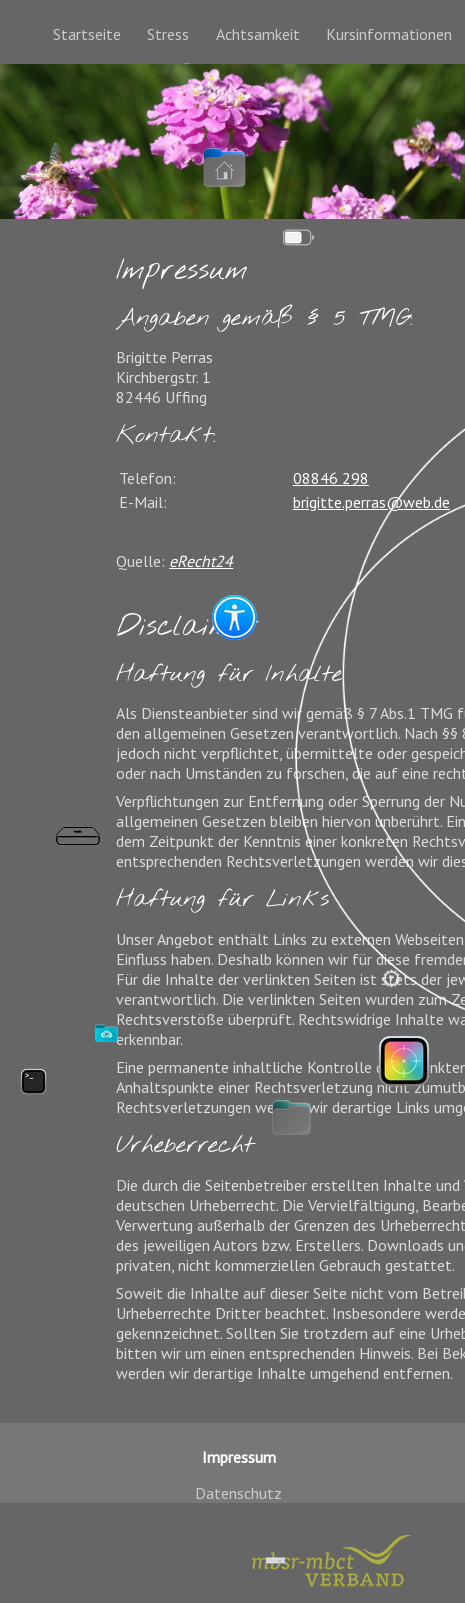 The image size is (465, 1603). Describe the element at coordinates (391, 978) in the screenshot. I see `adjust parameter behavior settings` at that location.